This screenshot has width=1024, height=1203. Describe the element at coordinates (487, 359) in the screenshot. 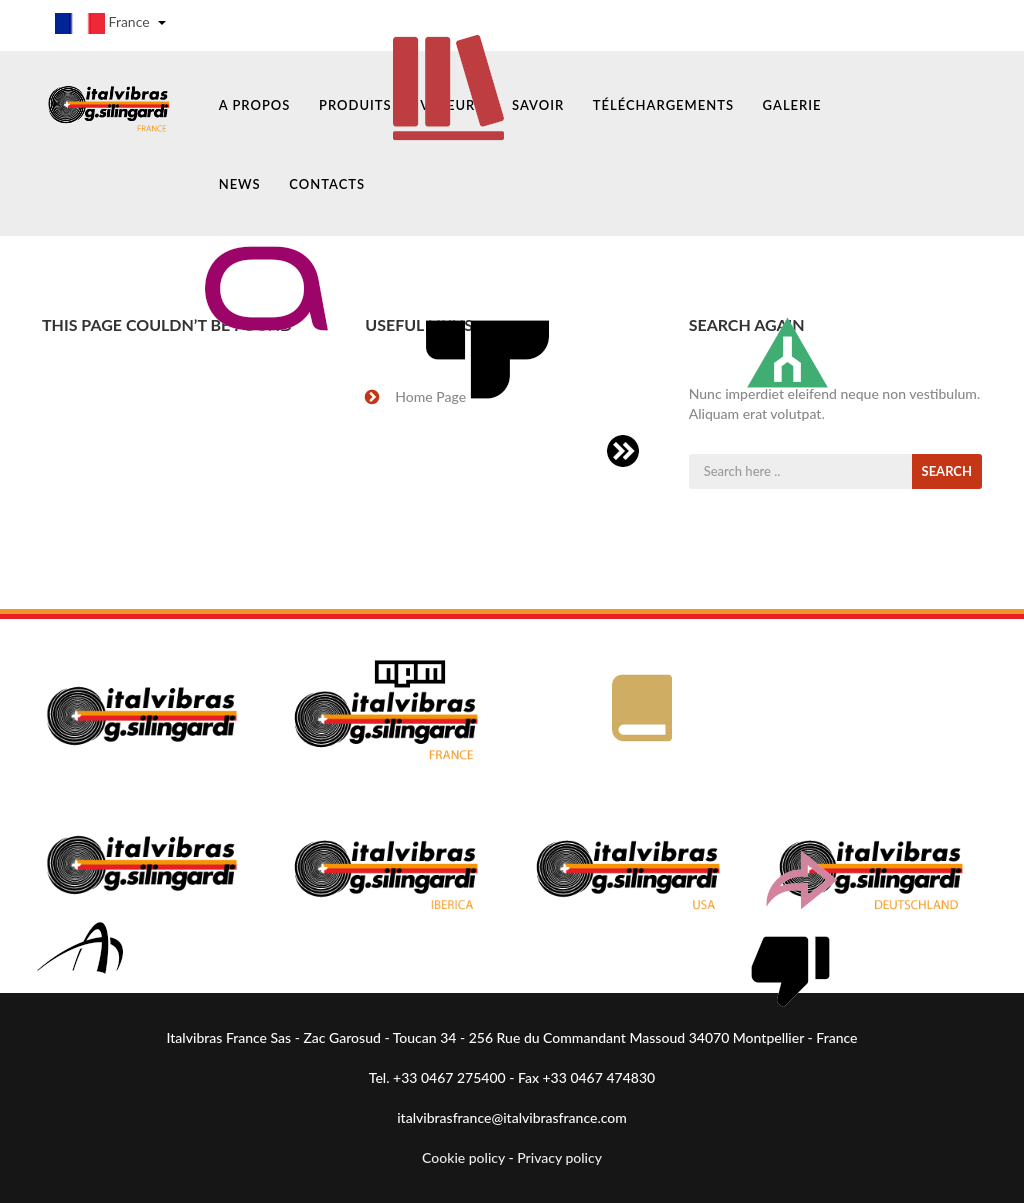

I see `visit top.gg website` at that location.